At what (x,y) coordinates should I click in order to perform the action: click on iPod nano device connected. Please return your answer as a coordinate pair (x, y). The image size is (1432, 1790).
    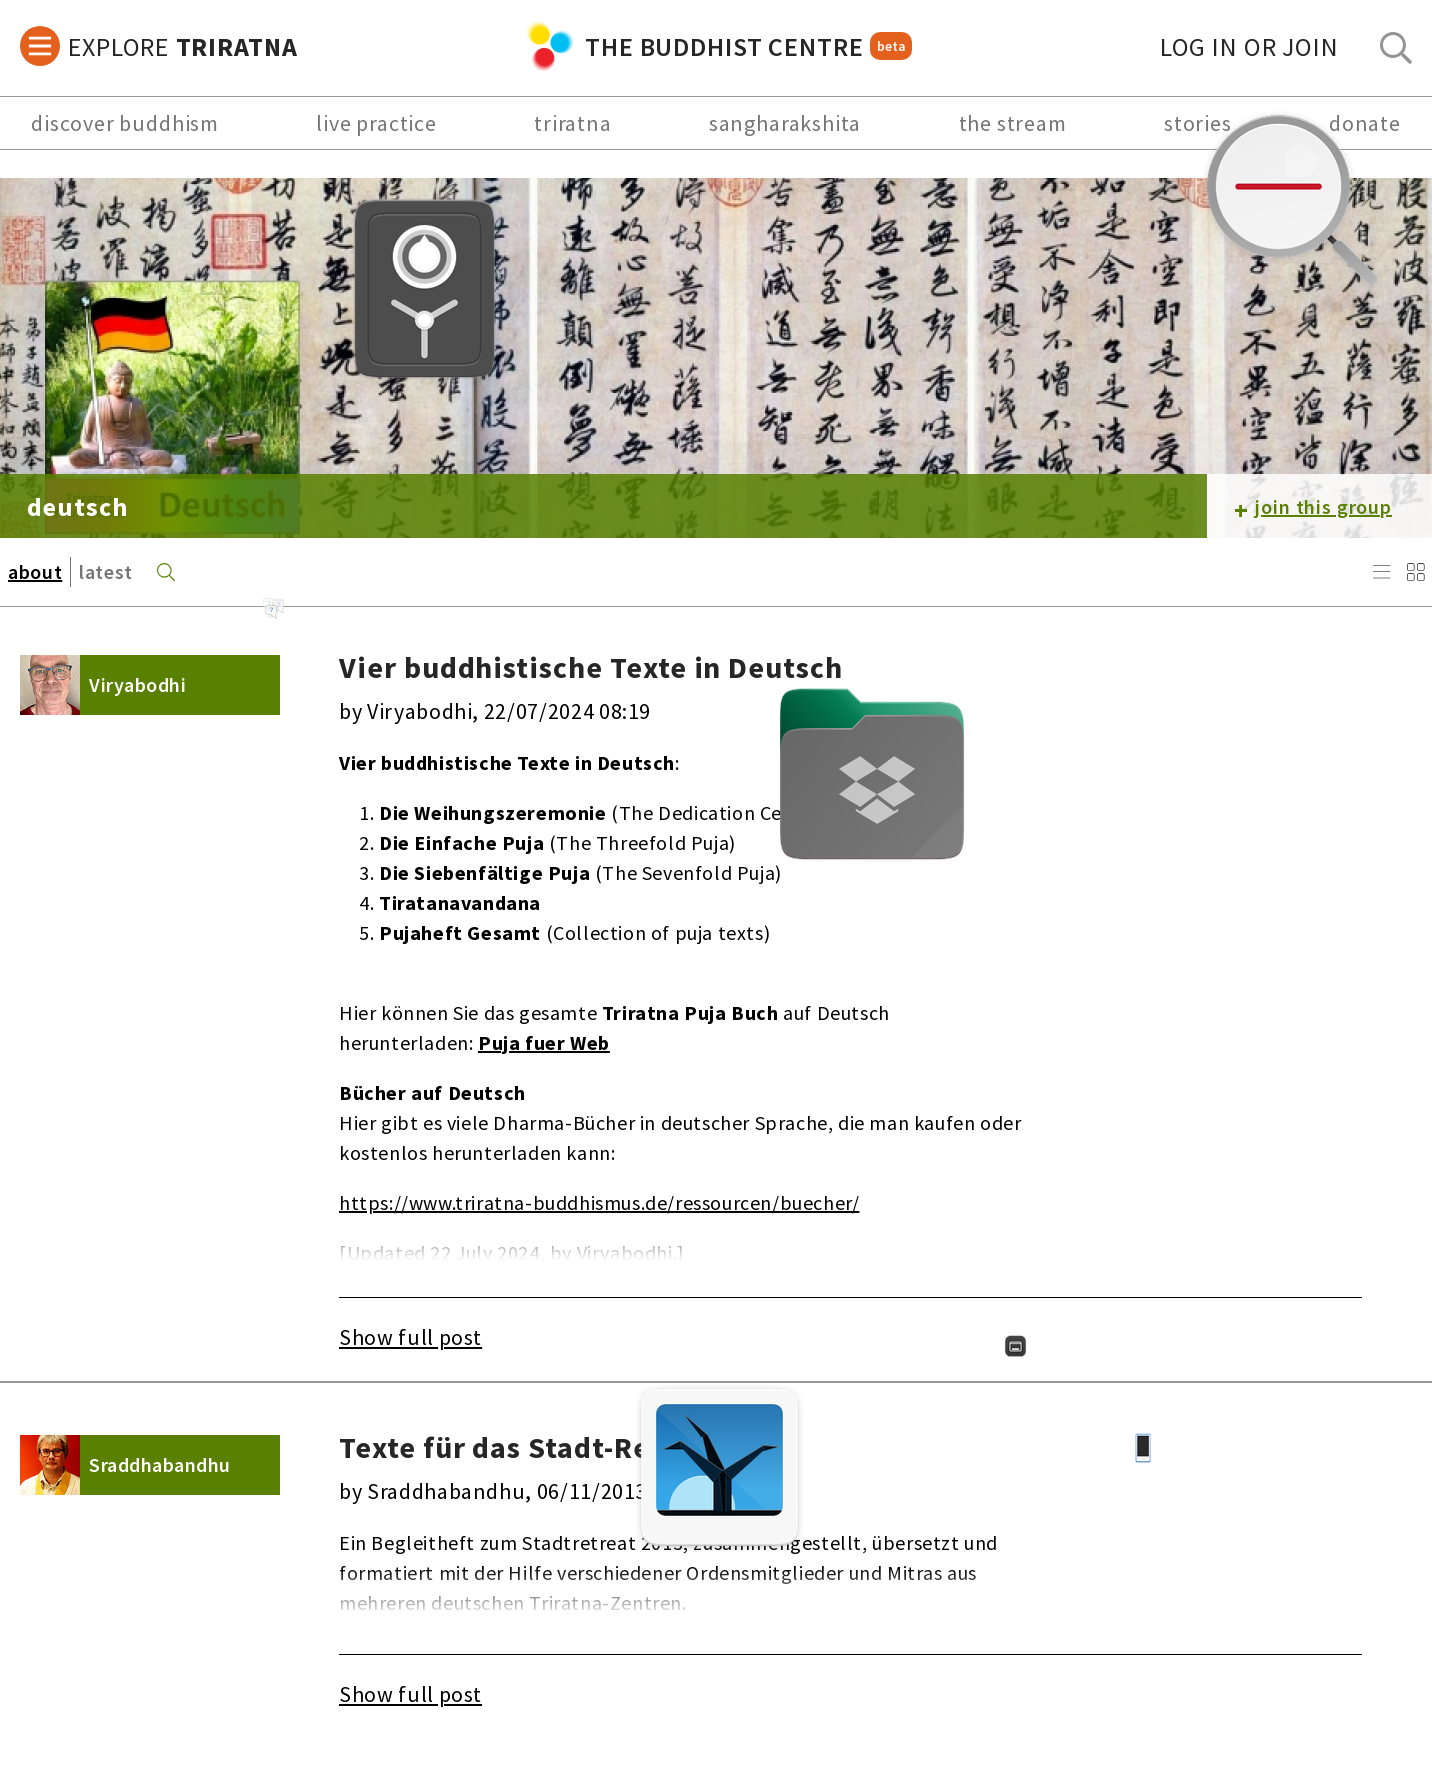
    Looking at the image, I should click on (1143, 1448).